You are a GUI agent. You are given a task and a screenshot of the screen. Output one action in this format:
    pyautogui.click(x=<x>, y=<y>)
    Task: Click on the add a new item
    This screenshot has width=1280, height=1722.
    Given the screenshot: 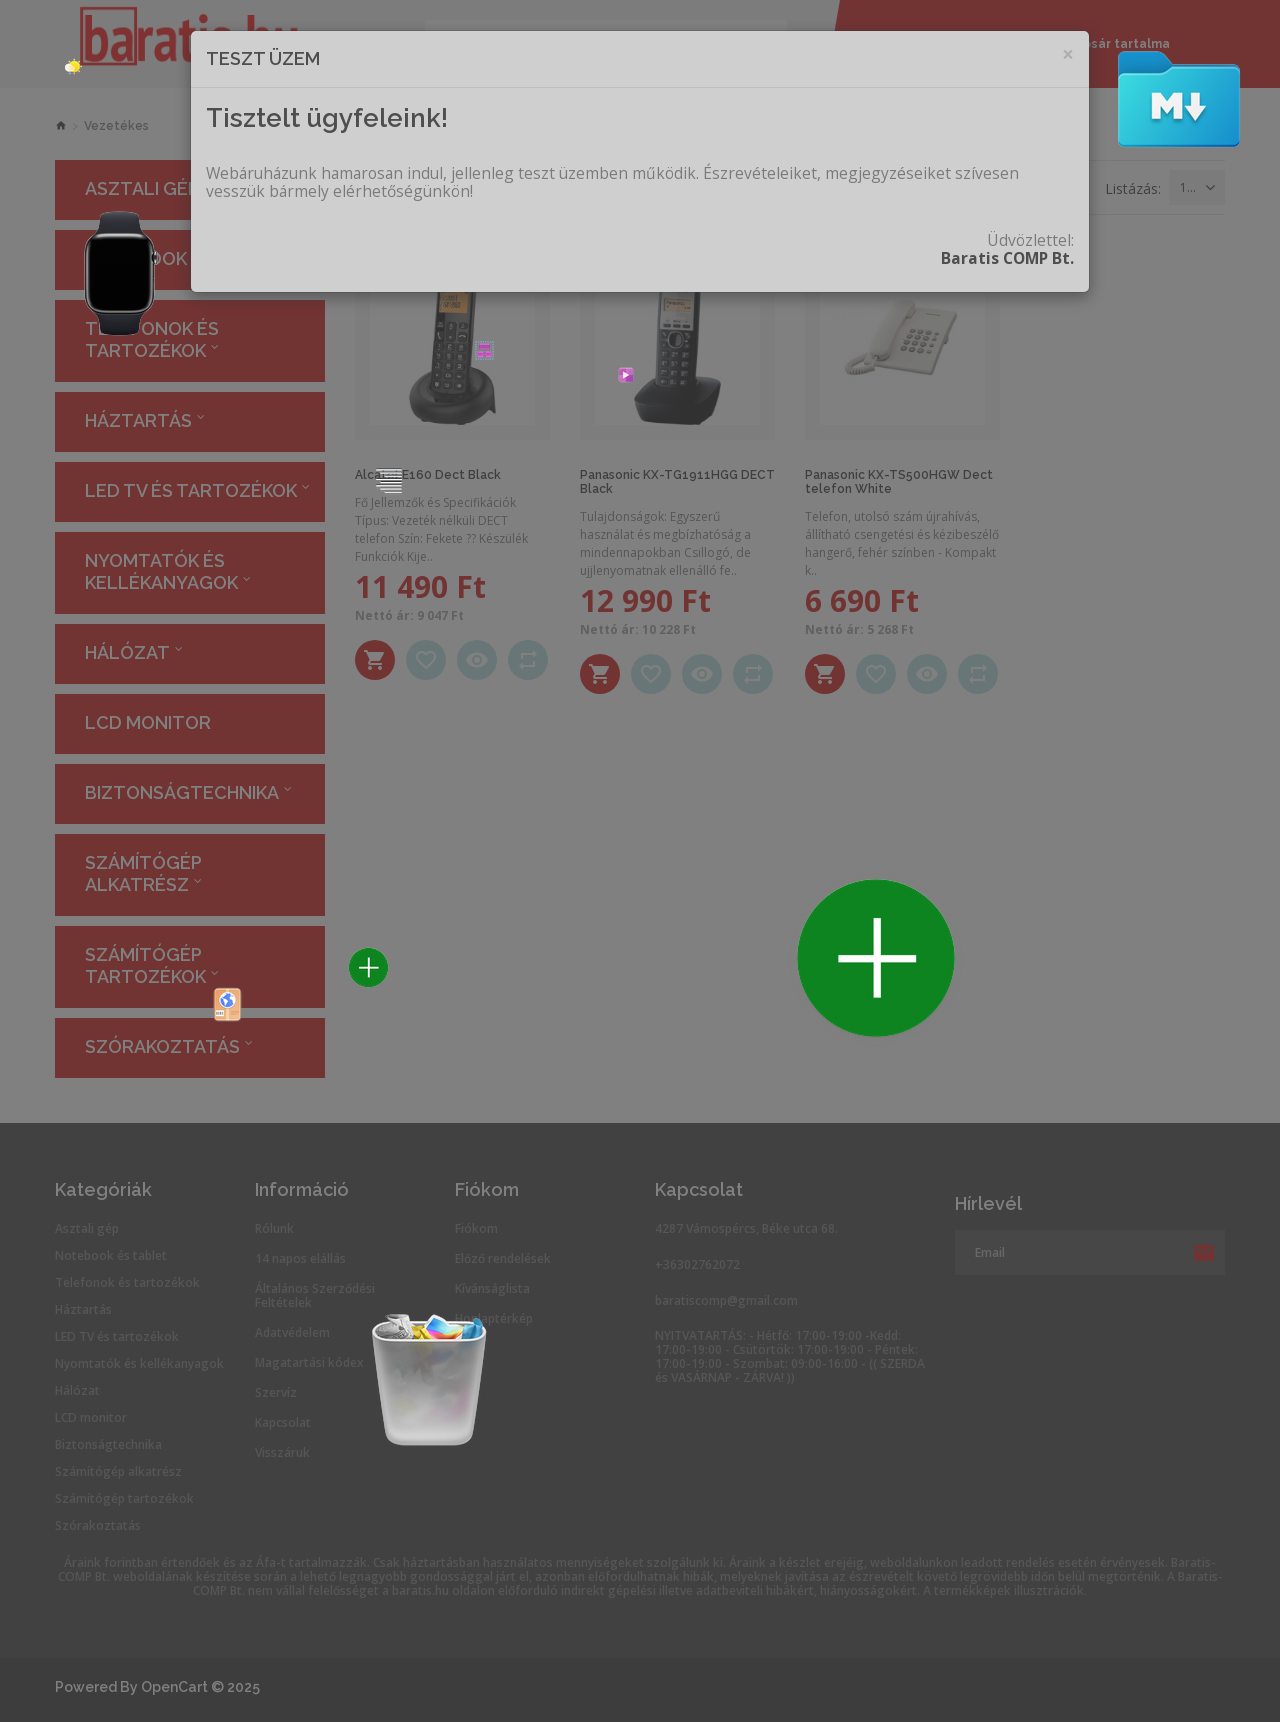 What is the action you would take?
    pyautogui.click(x=368, y=967)
    